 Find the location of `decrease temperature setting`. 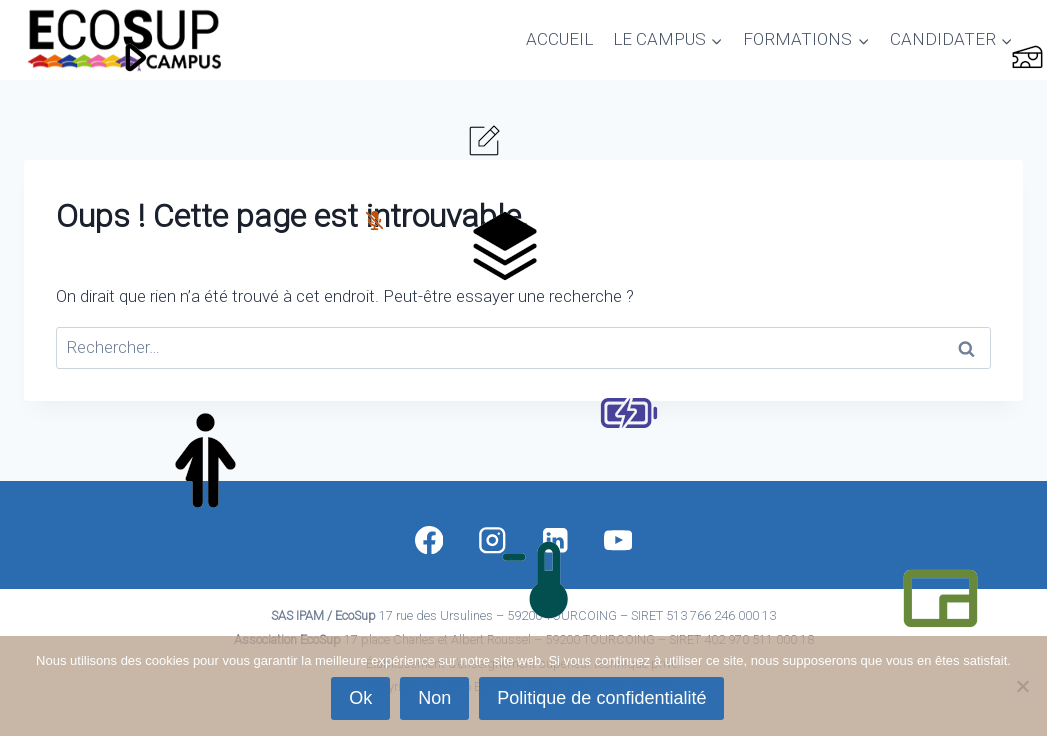

decrease temperature setting is located at coordinates (541, 580).